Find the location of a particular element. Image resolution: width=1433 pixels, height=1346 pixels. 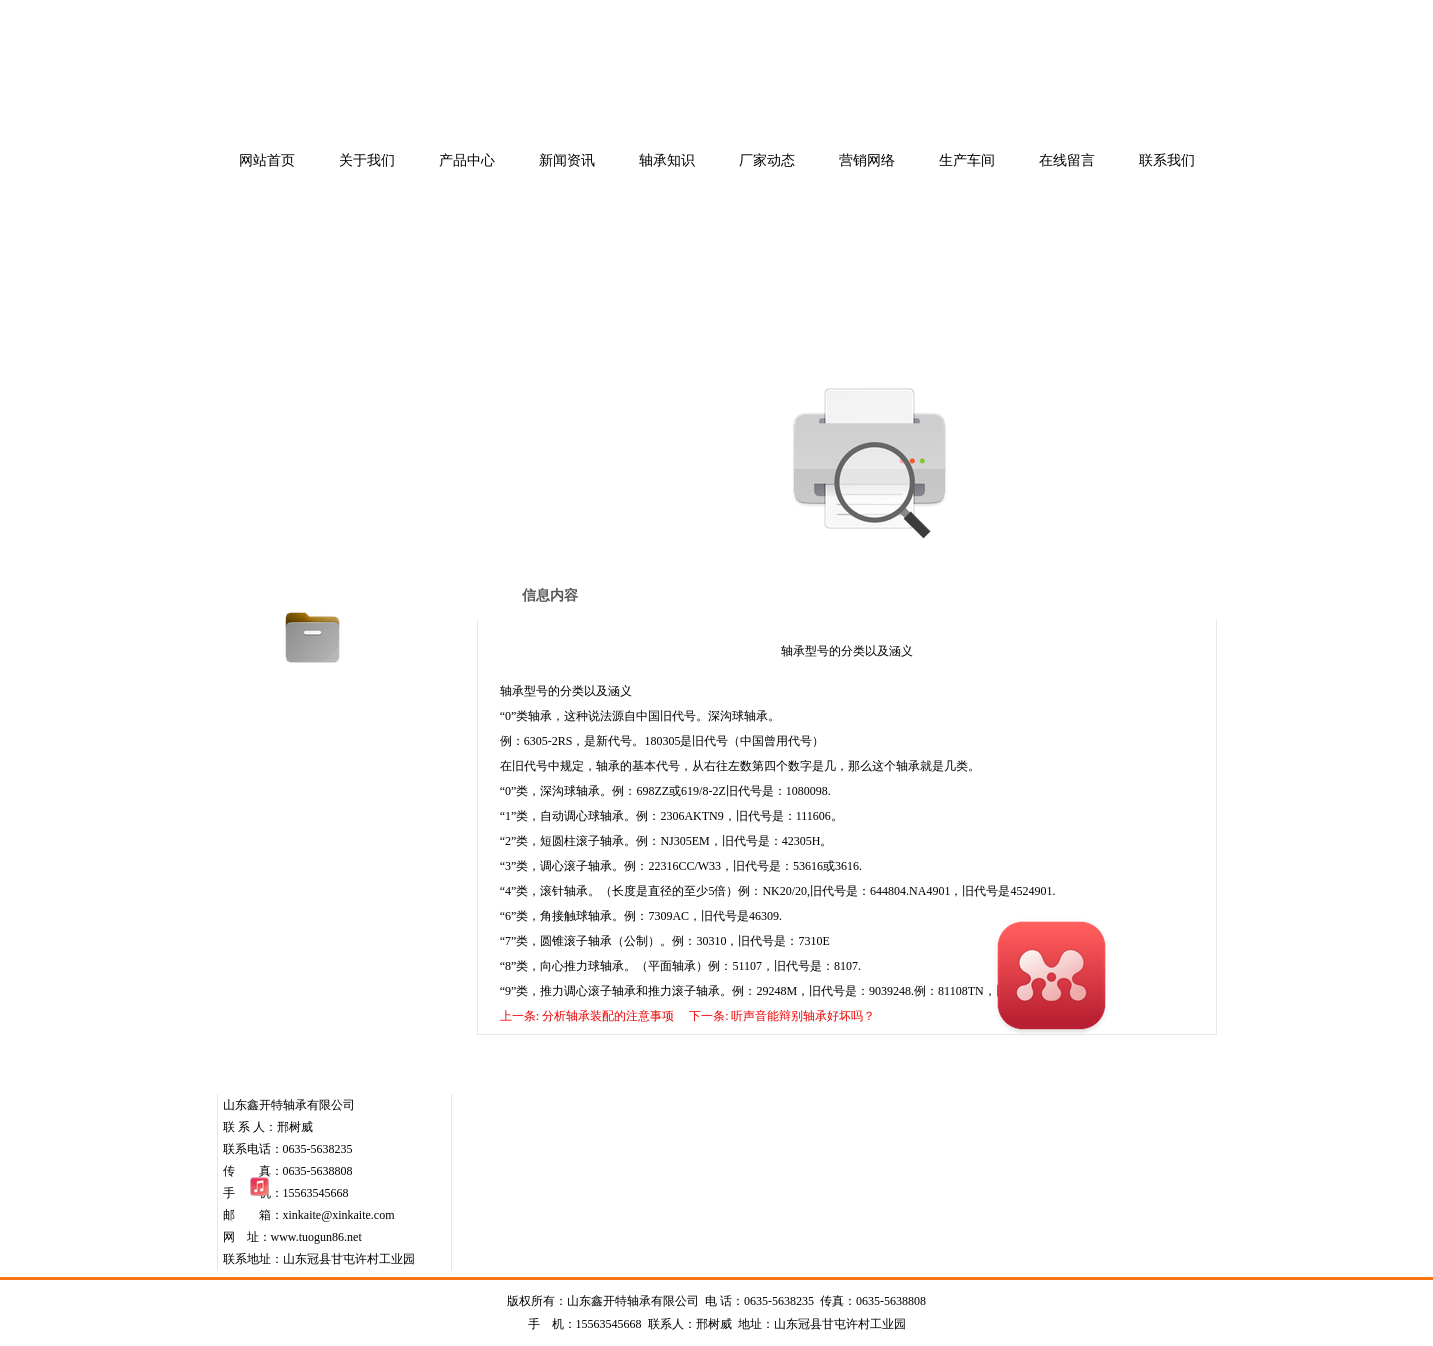

open mendeley desktop reference manager is located at coordinates (1051, 975).